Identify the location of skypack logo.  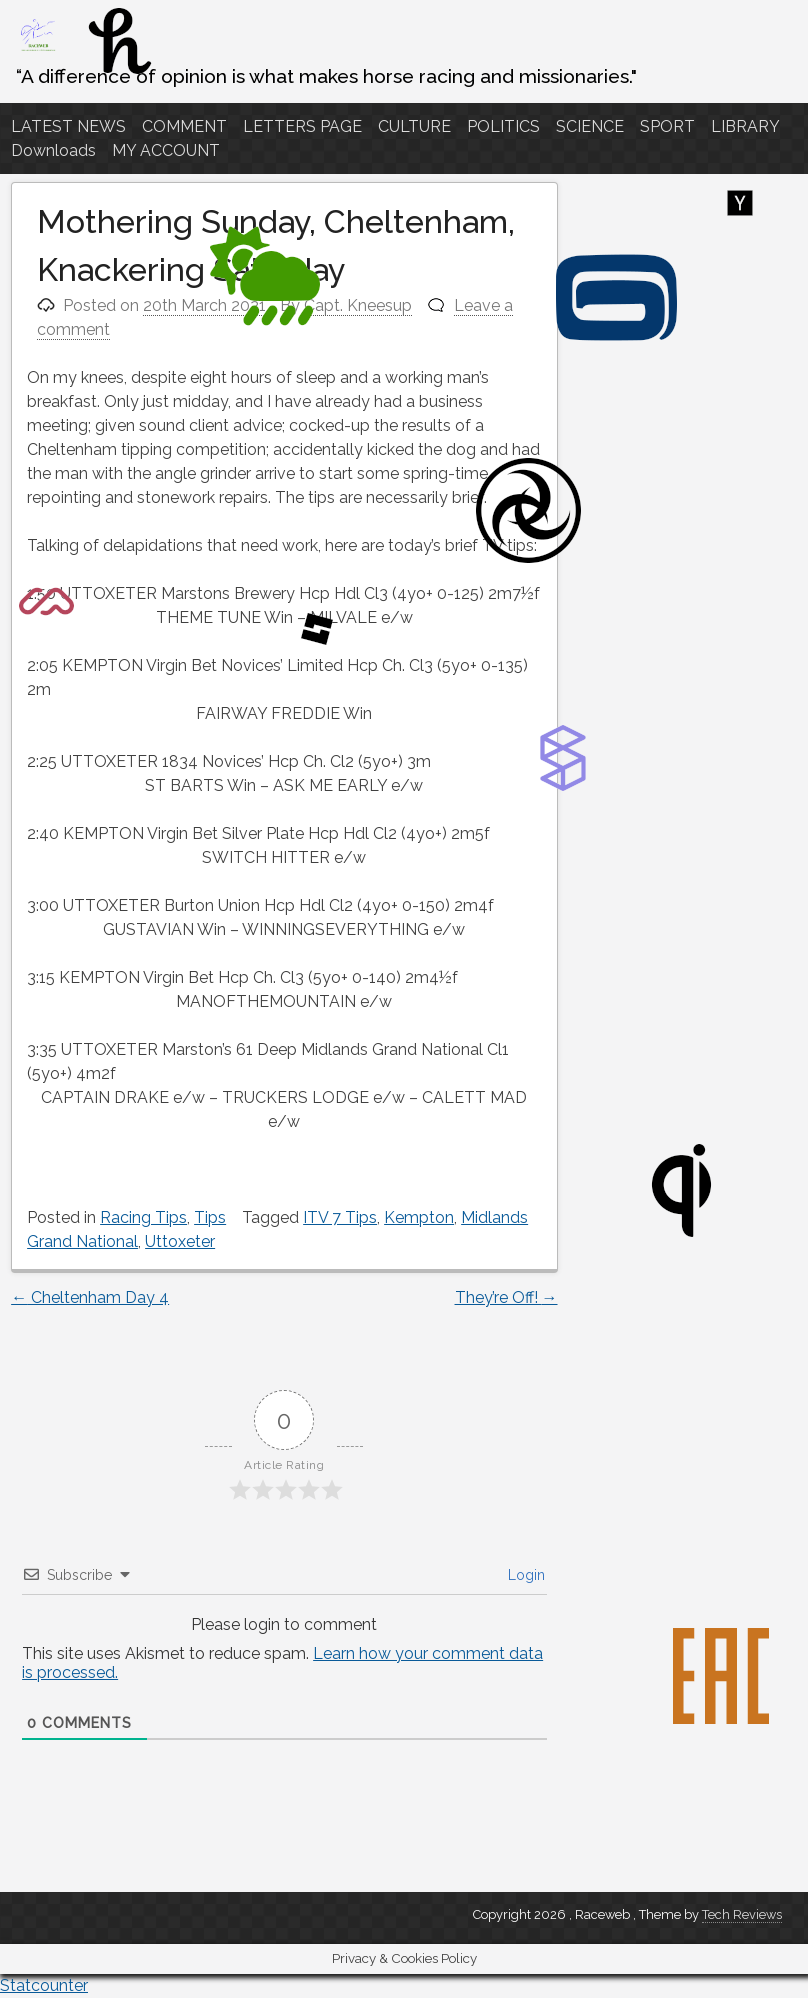
(563, 758).